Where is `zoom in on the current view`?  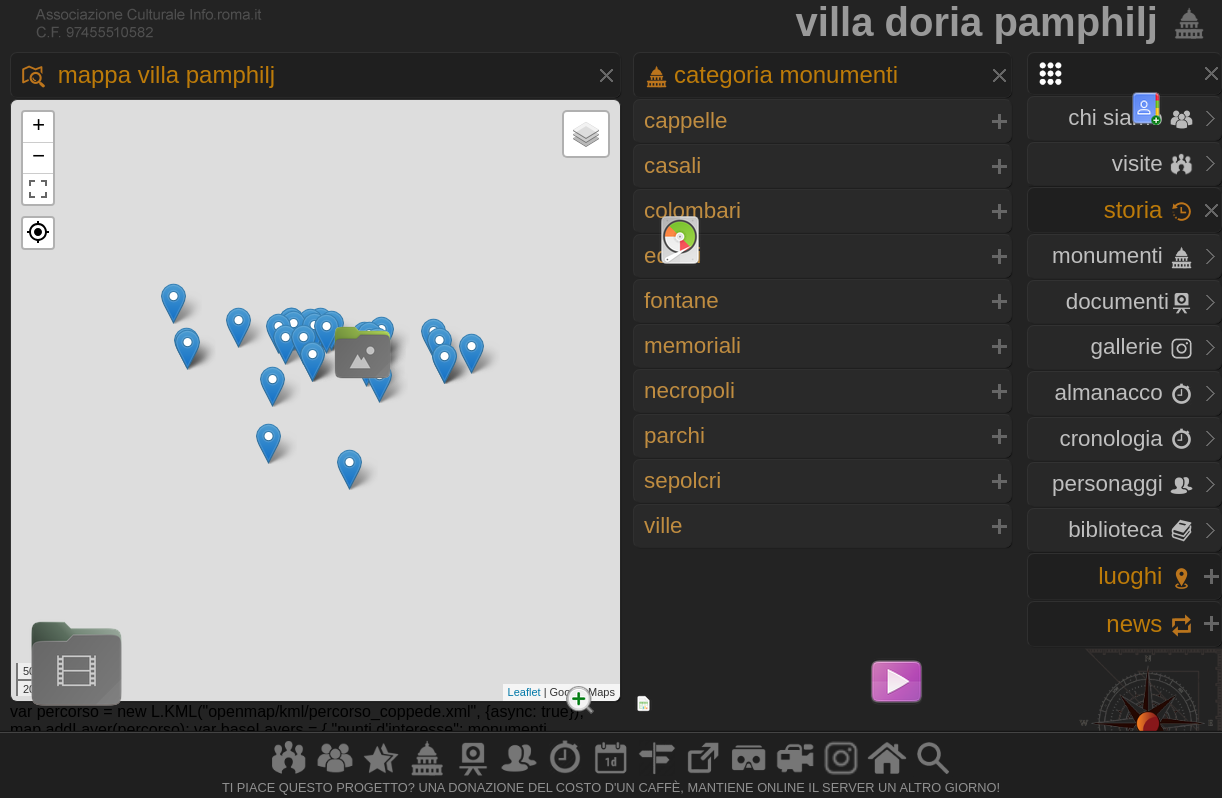
zoom in on the current view is located at coordinates (580, 700).